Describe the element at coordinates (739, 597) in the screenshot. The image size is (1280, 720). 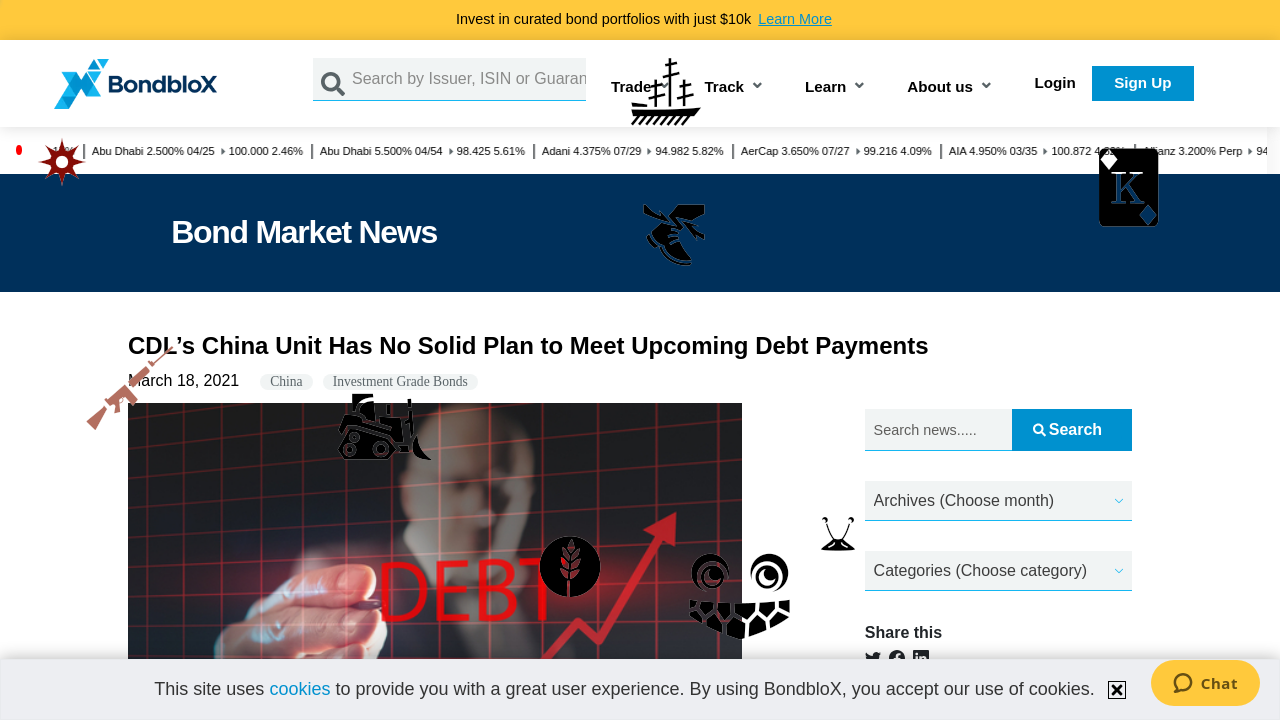
I see `a playful character or avatar icon` at that location.